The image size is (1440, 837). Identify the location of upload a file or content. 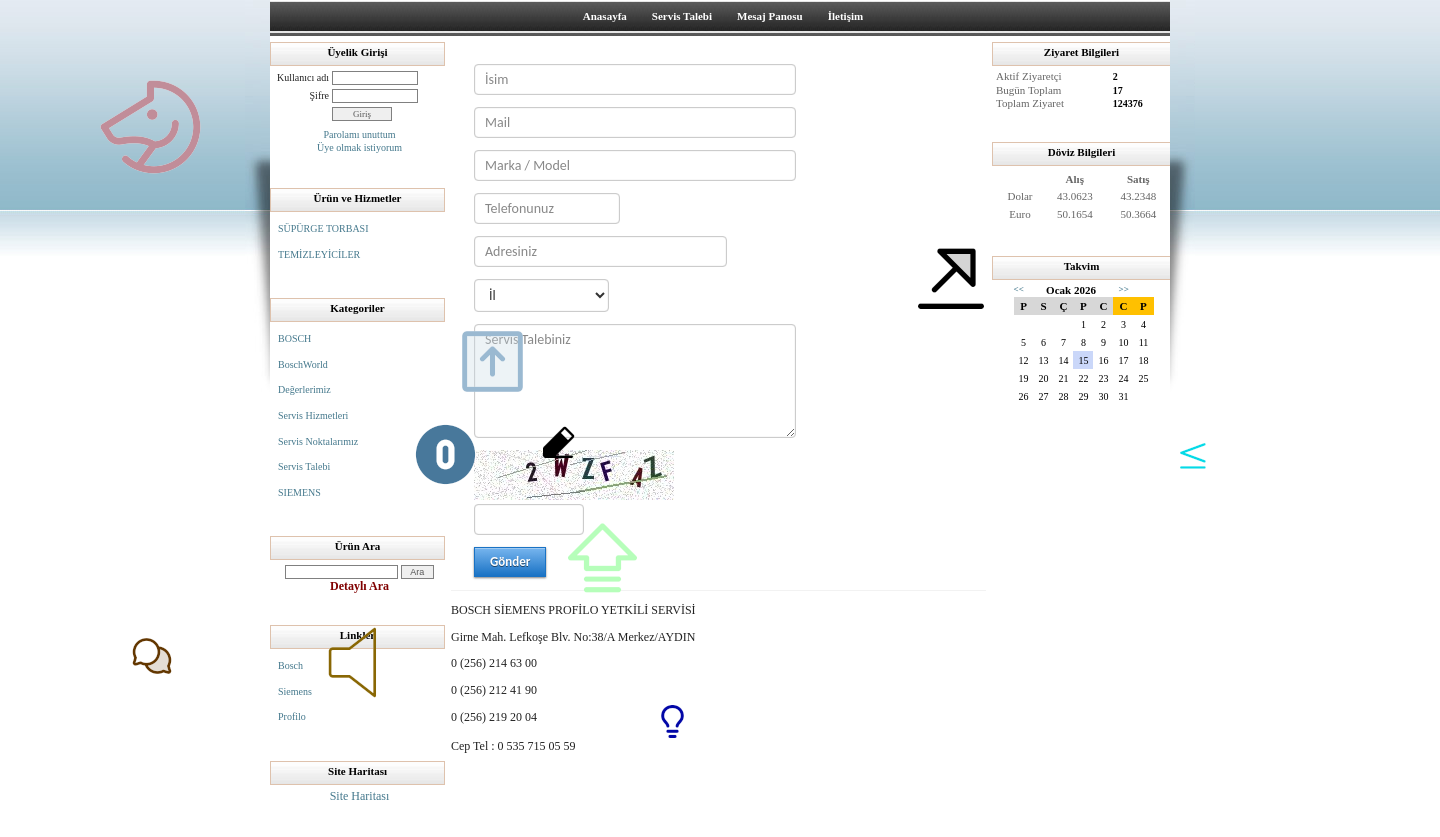
(492, 361).